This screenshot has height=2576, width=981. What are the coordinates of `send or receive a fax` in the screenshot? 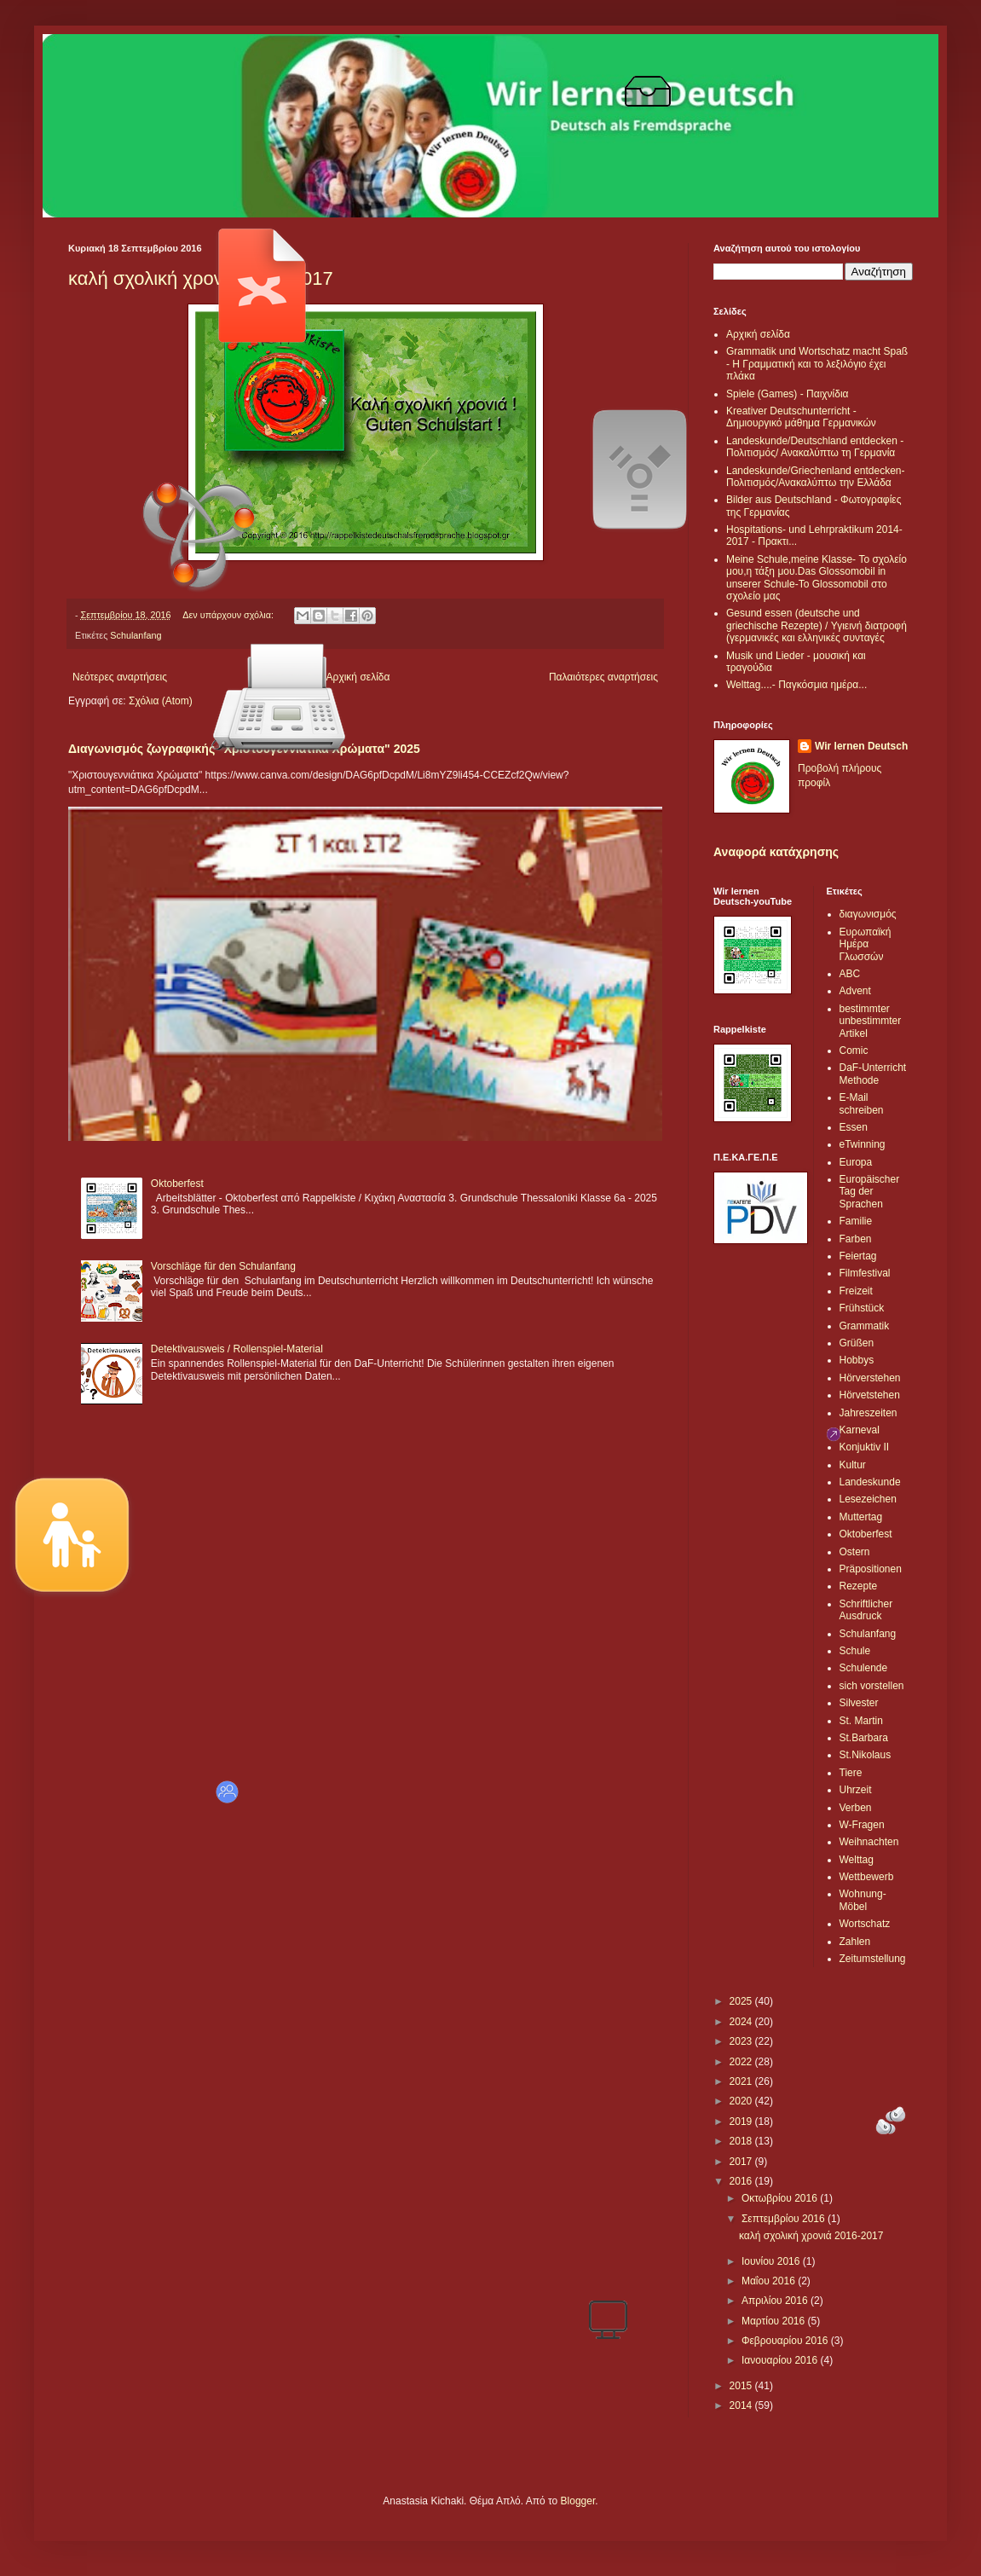 It's located at (279, 700).